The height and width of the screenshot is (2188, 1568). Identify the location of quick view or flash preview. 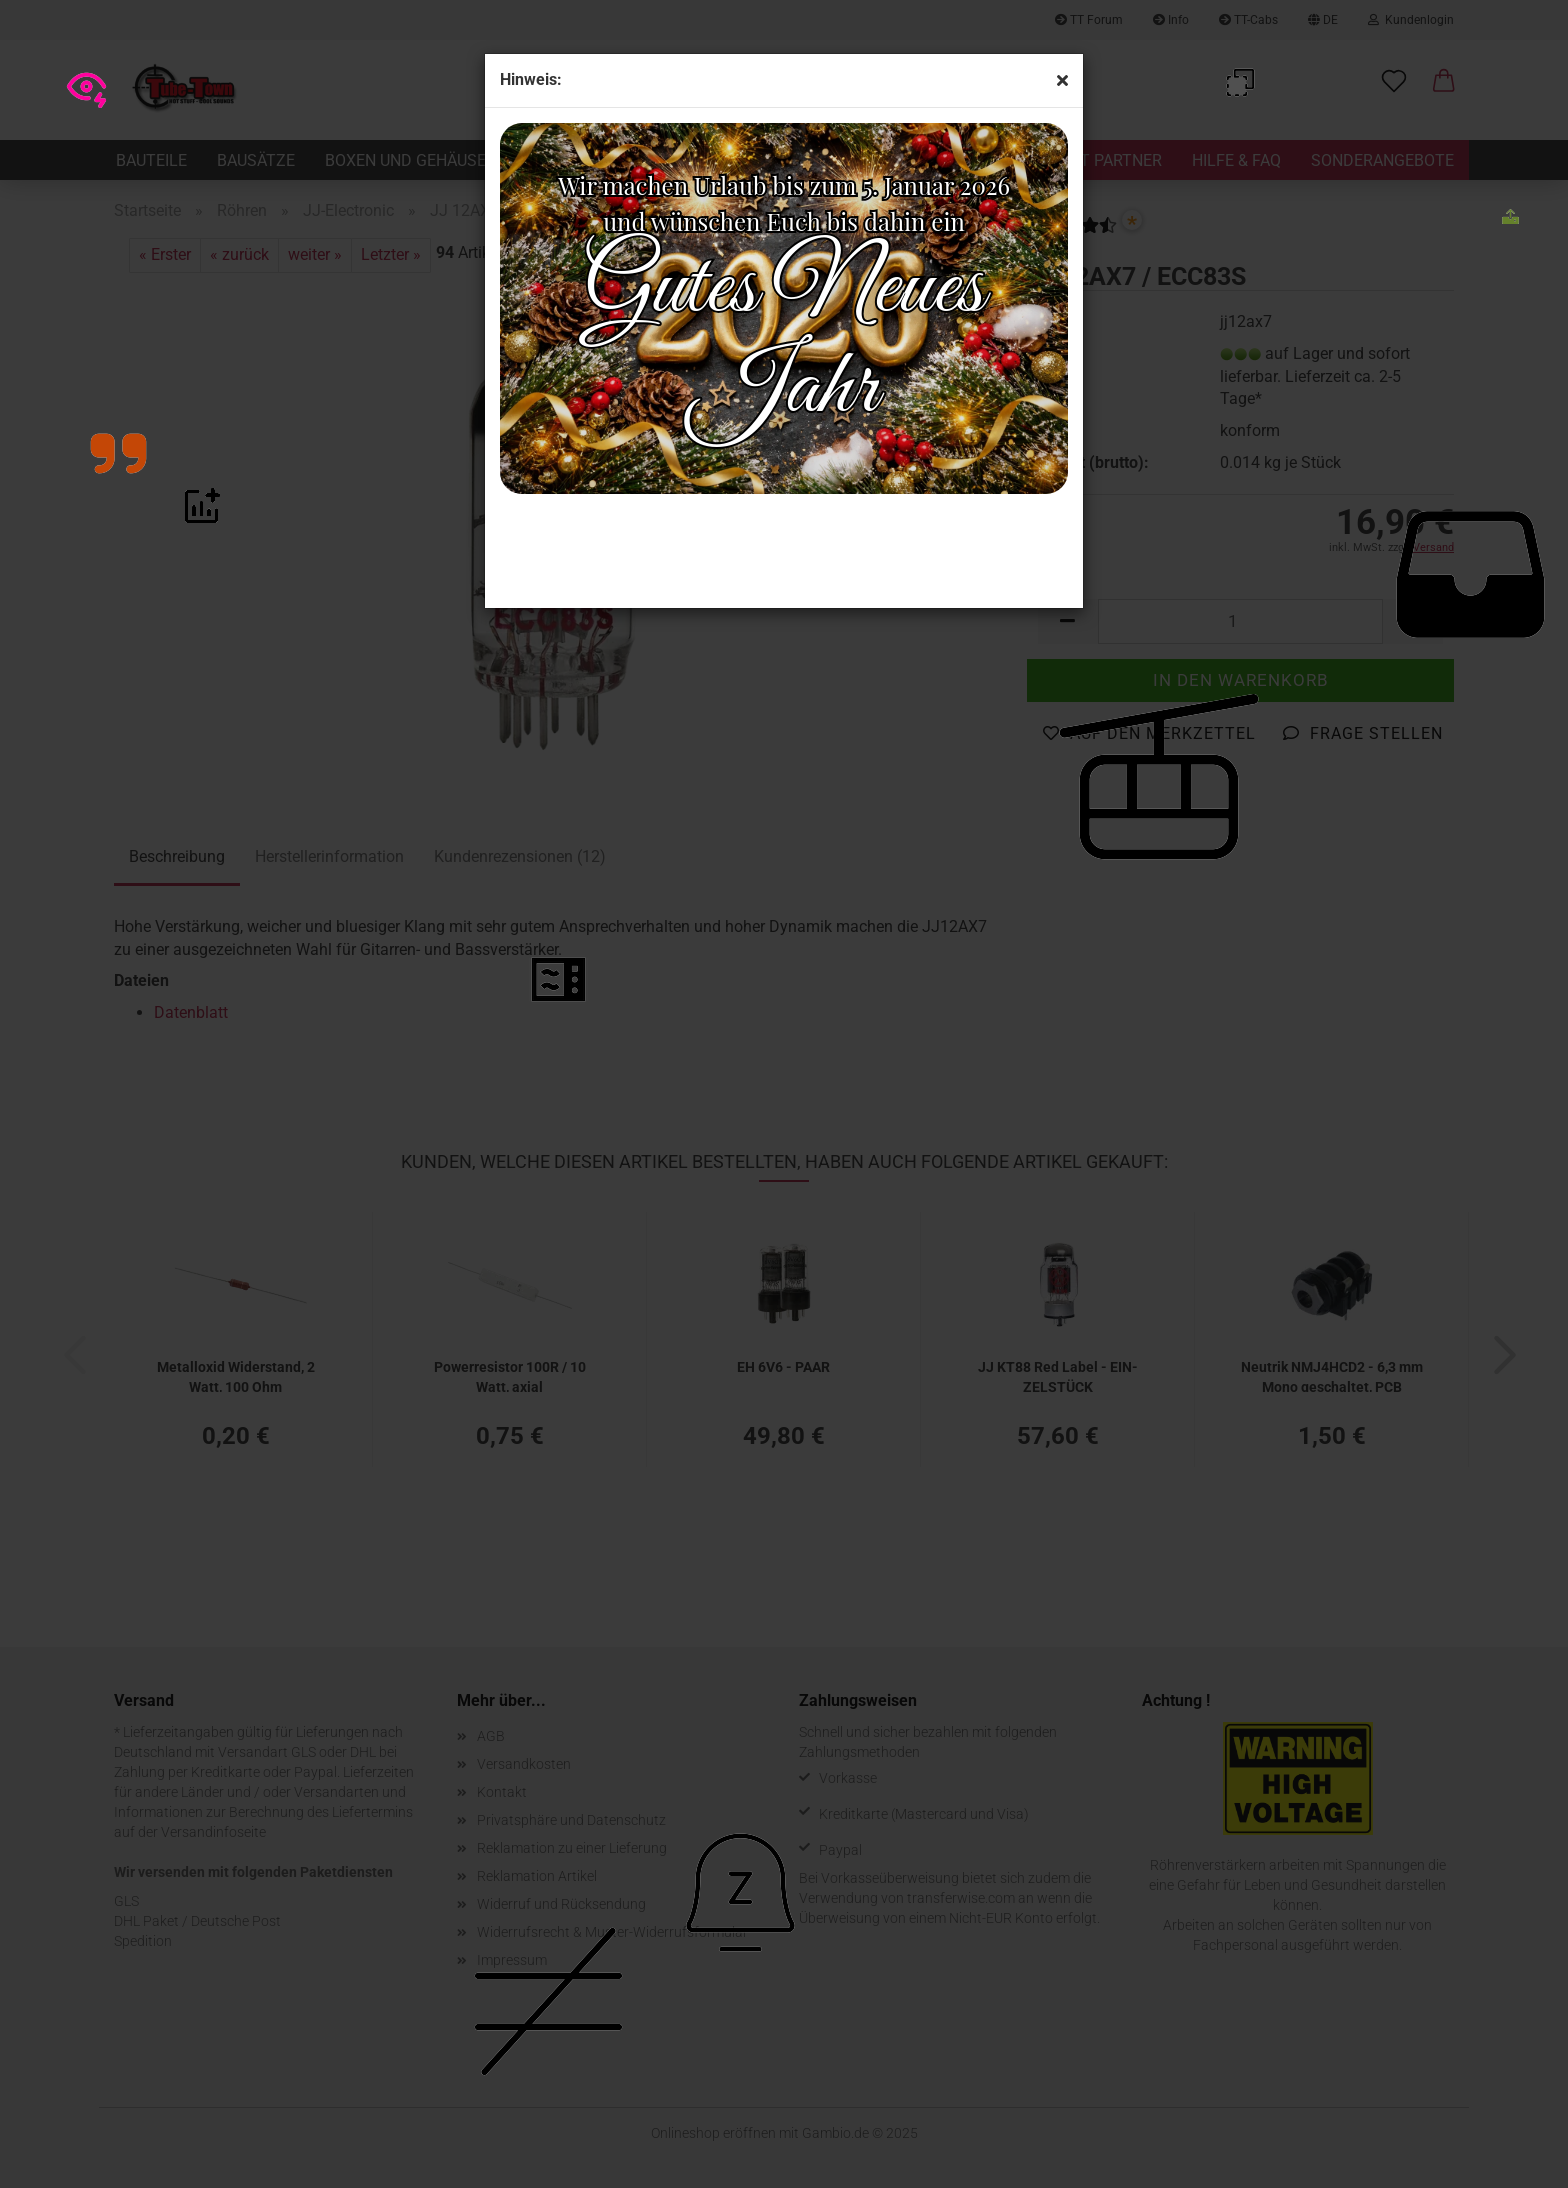
(86, 86).